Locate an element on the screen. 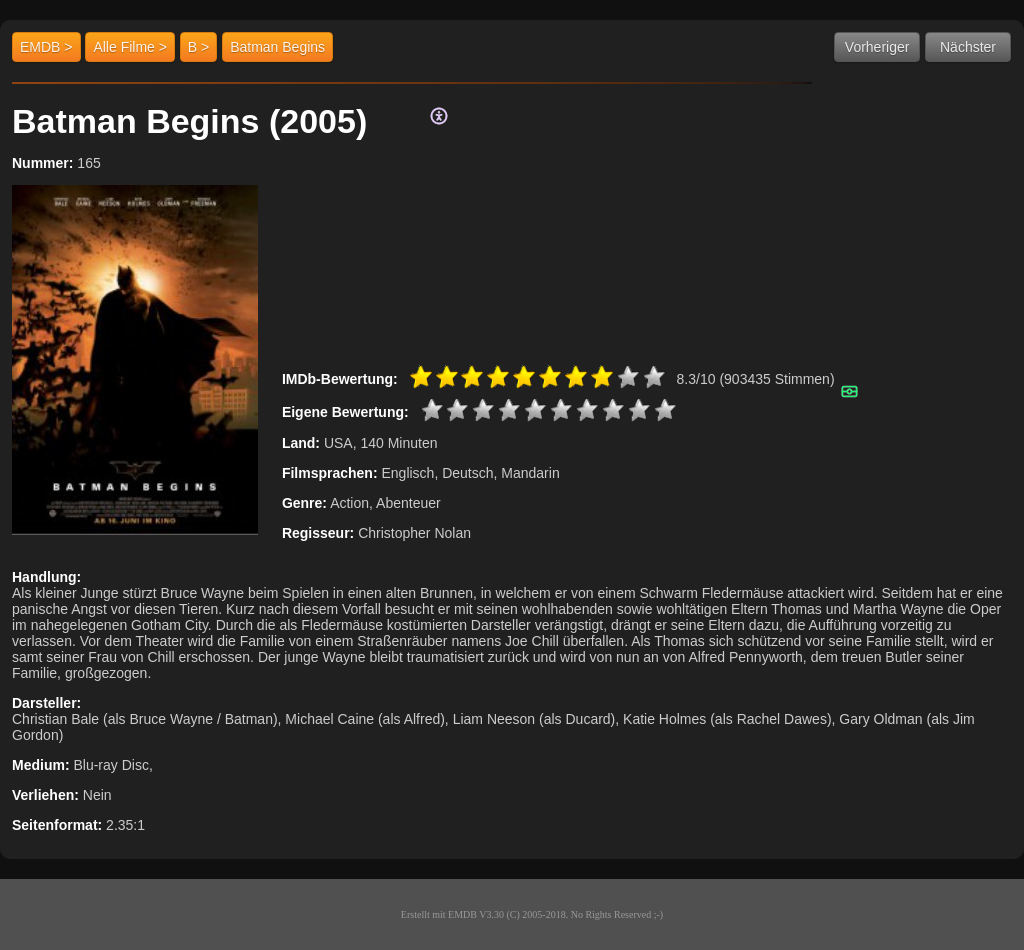 Image resolution: width=1024 pixels, height=950 pixels. indicates accessibility features are available is located at coordinates (439, 116).